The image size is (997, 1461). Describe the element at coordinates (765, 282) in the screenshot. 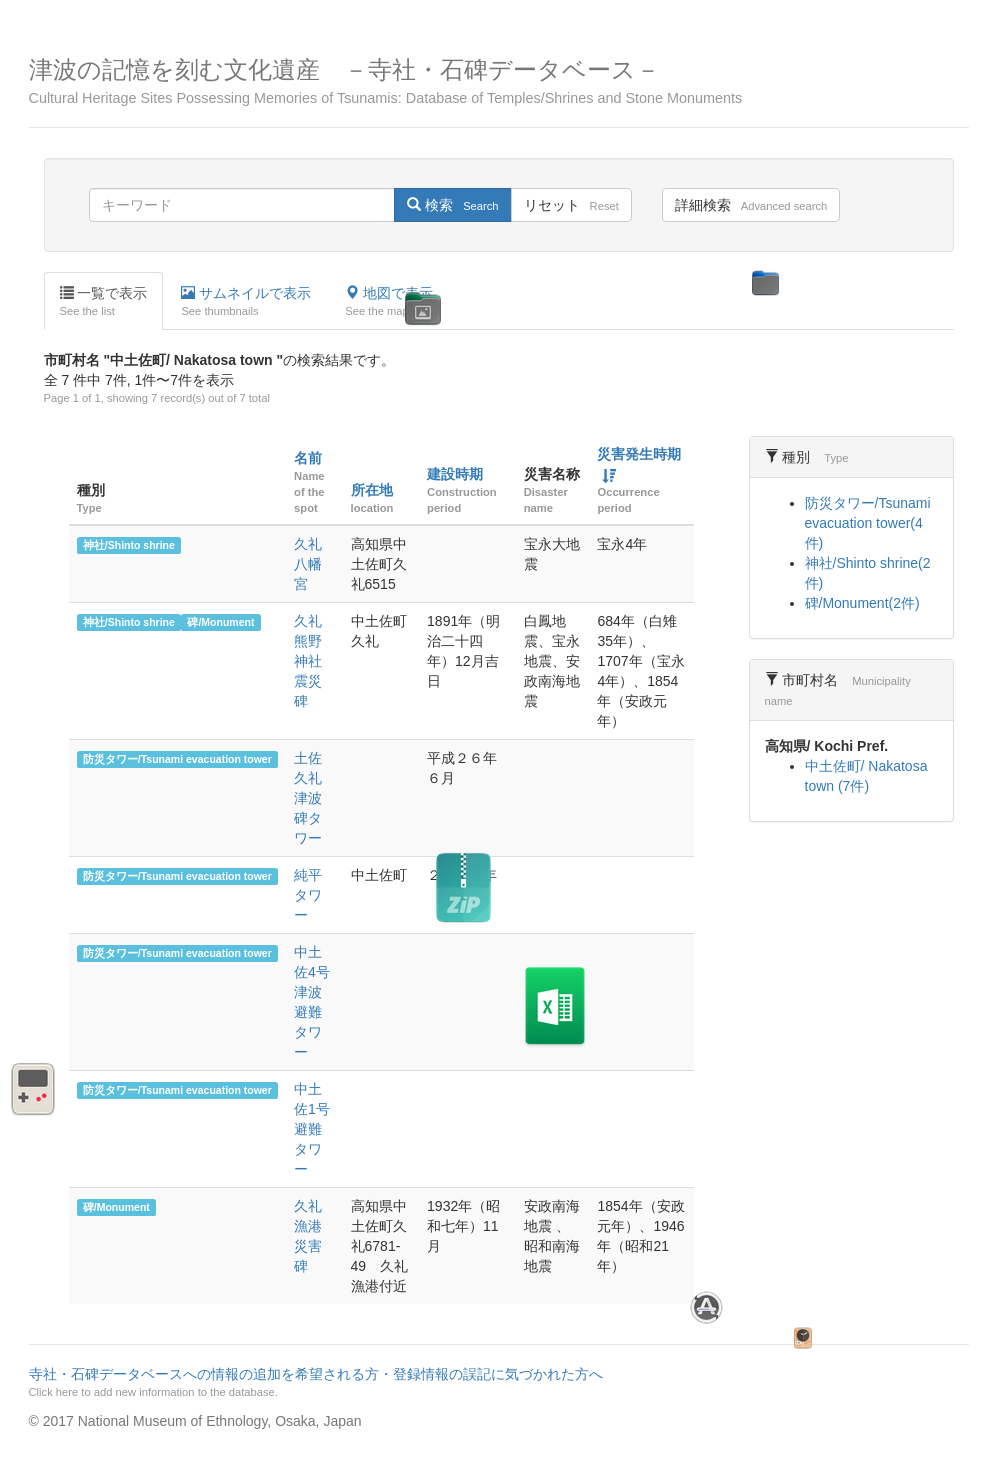

I see `open folder to view contents` at that location.